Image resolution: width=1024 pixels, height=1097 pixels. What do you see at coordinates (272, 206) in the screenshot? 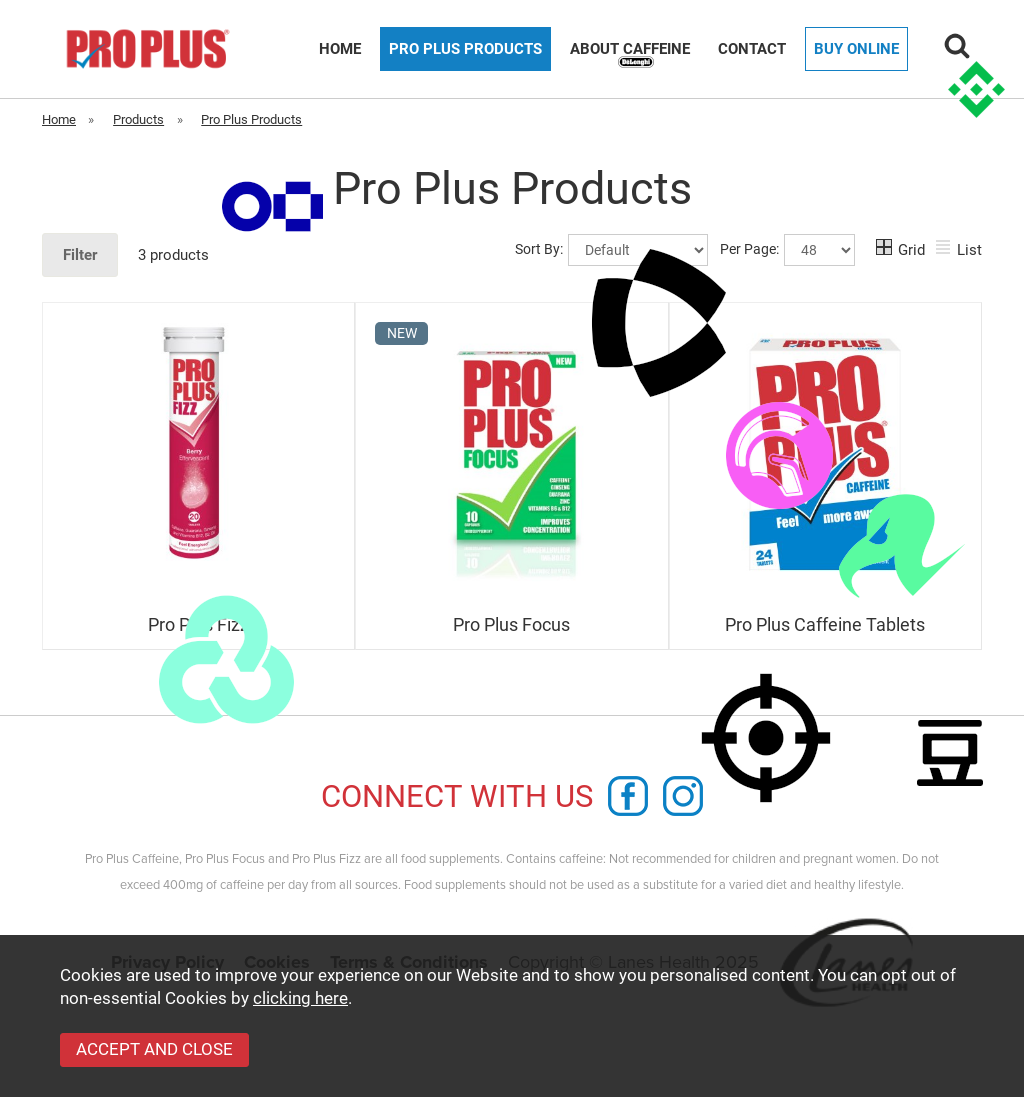
I see `open the Eight sleep tracking app` at bounding box center [272, 206].